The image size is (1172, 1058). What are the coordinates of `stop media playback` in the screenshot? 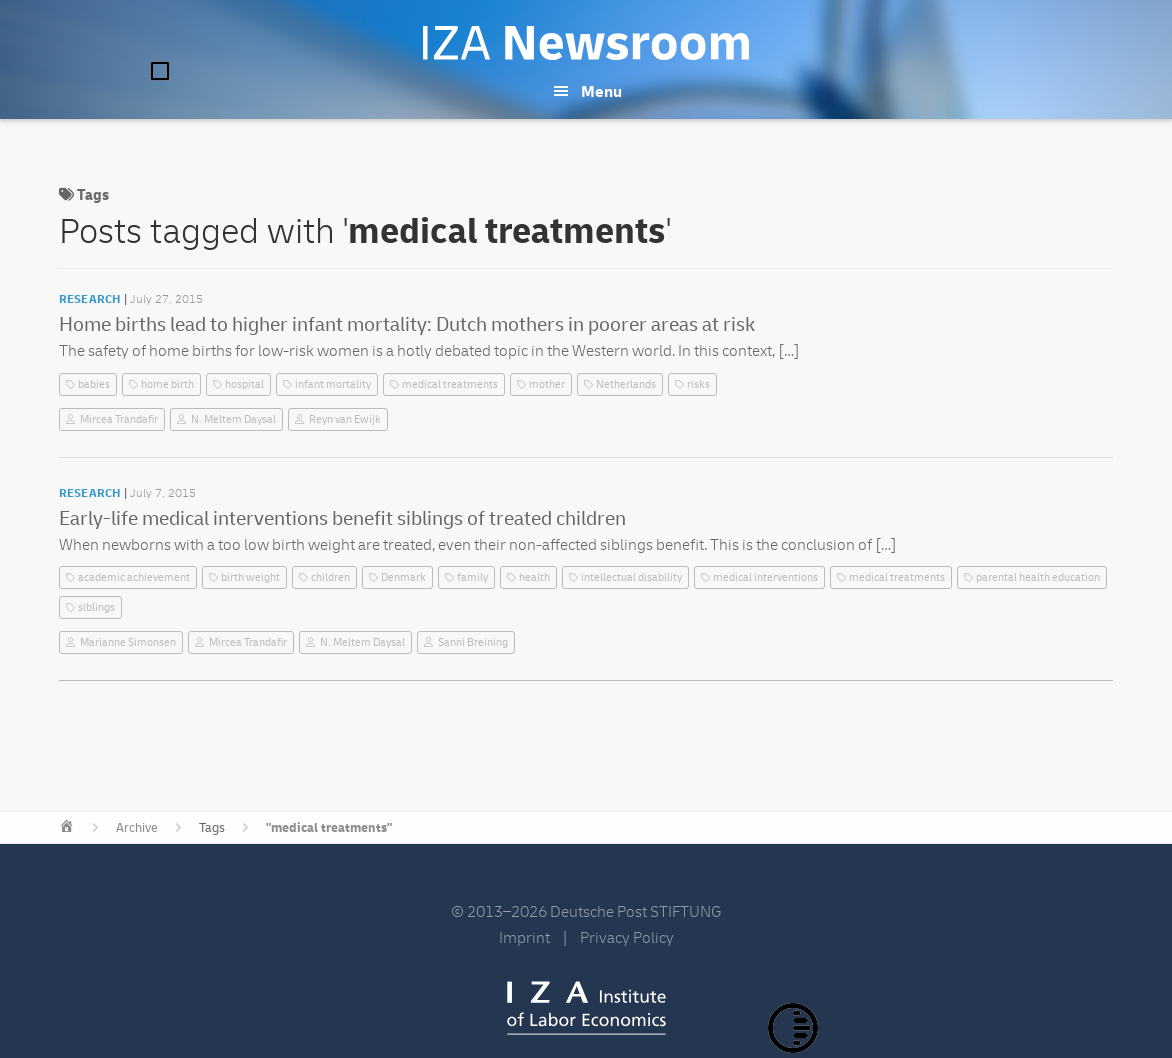 It's located at (160, 71).